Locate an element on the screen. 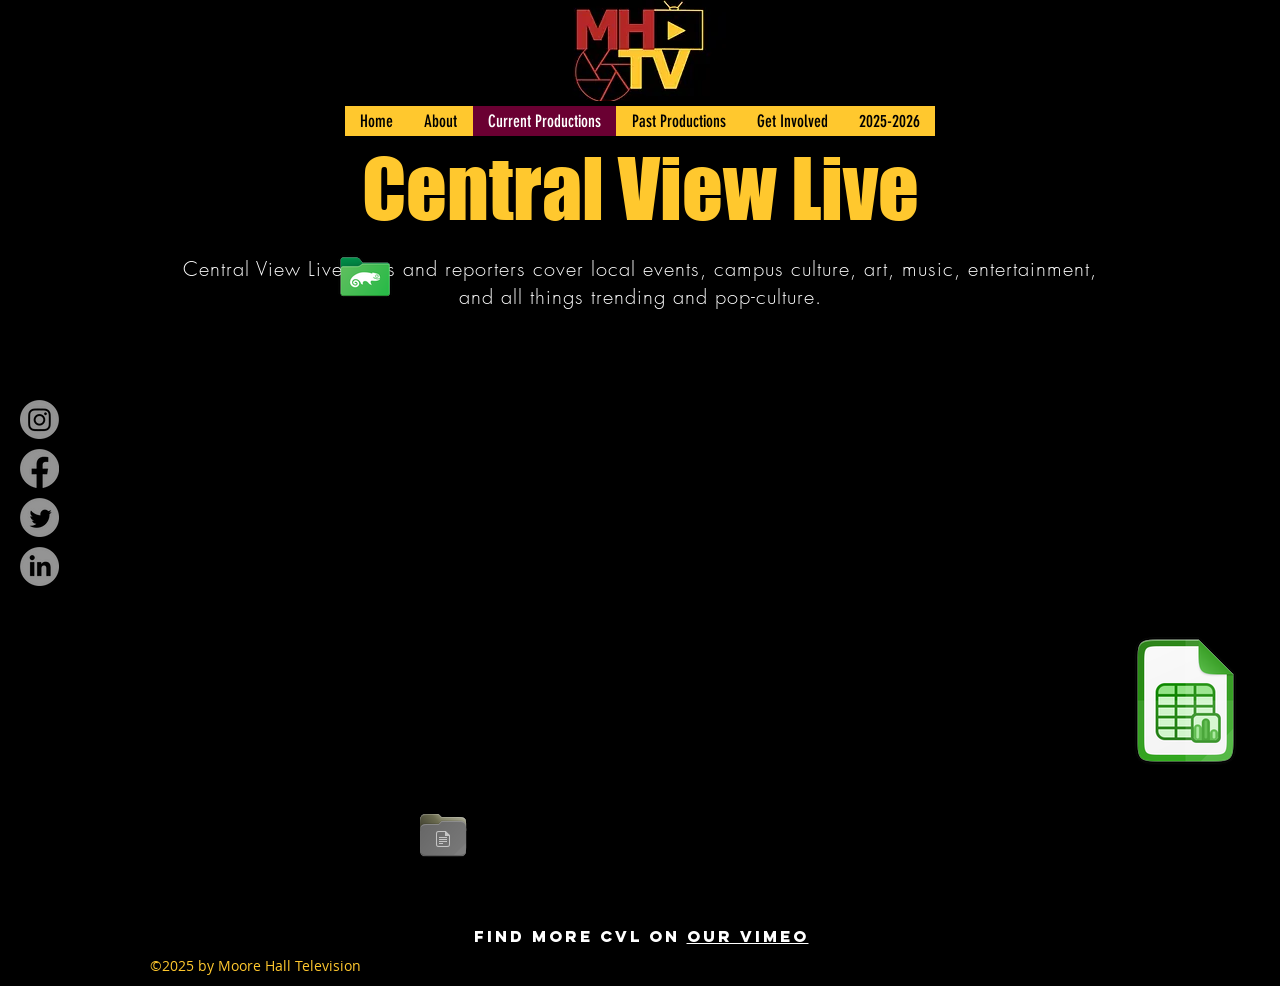 This screenshot has width=1280, height=986. open the openSUSE linux files folder is located at coordinates (365, 278).